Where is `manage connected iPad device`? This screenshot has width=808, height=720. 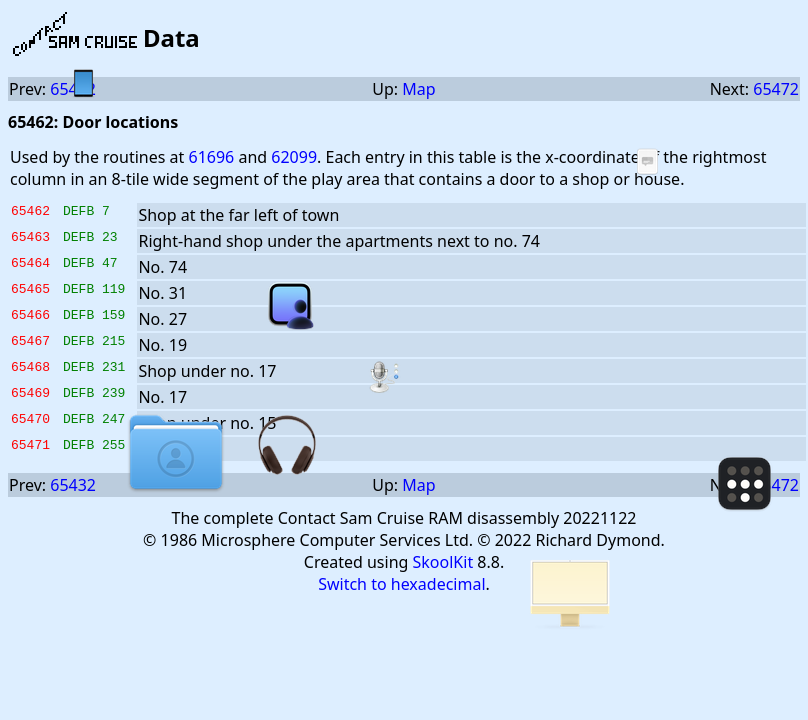 manage connected iPad device is located at coordinates (83, 83).